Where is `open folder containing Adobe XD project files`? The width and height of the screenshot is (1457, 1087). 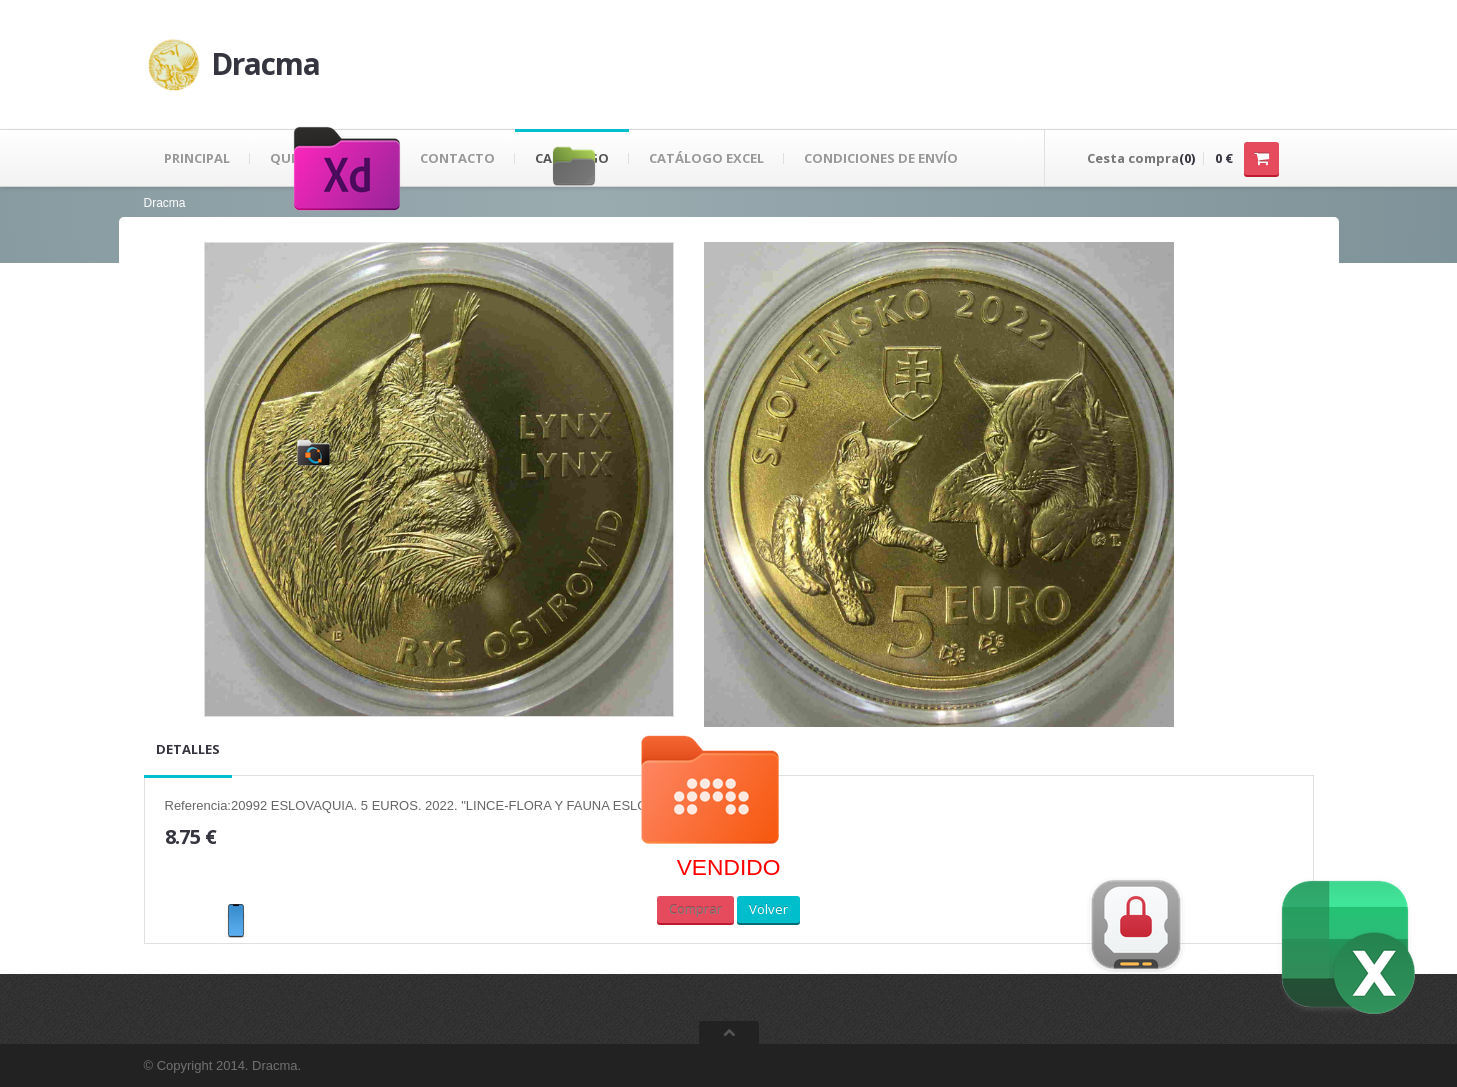
open folder containing Adobe XD project files is located at coordinates (346, 171).